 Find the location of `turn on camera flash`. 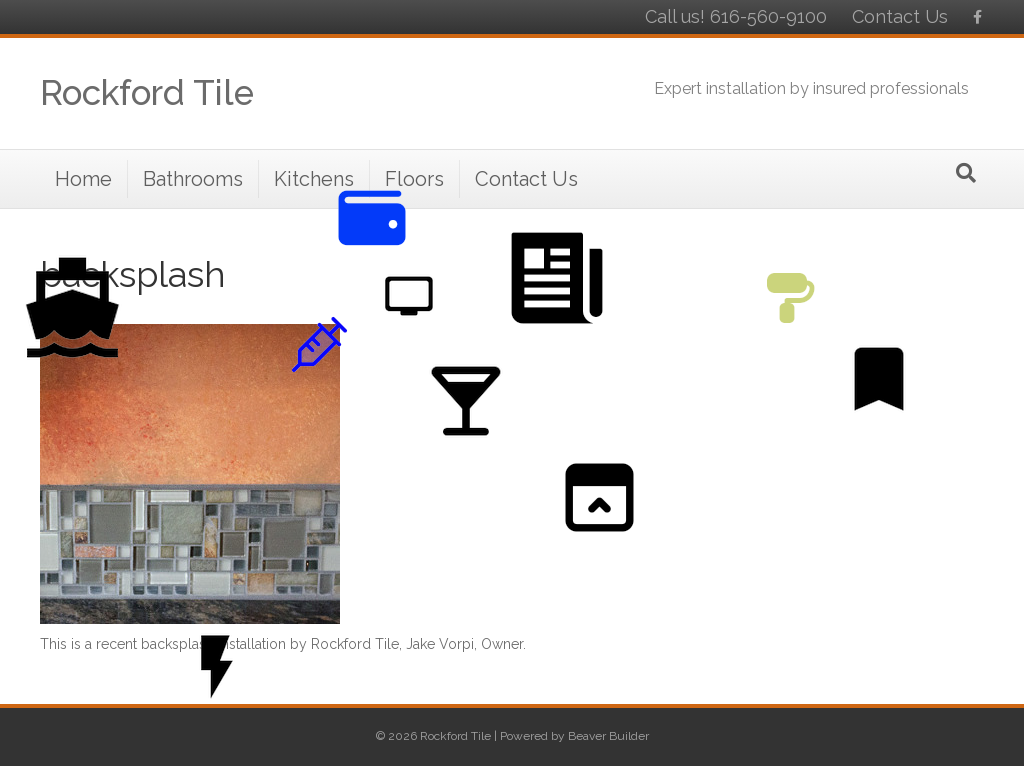

turn on camera flash is located at coordinates (217, 667).